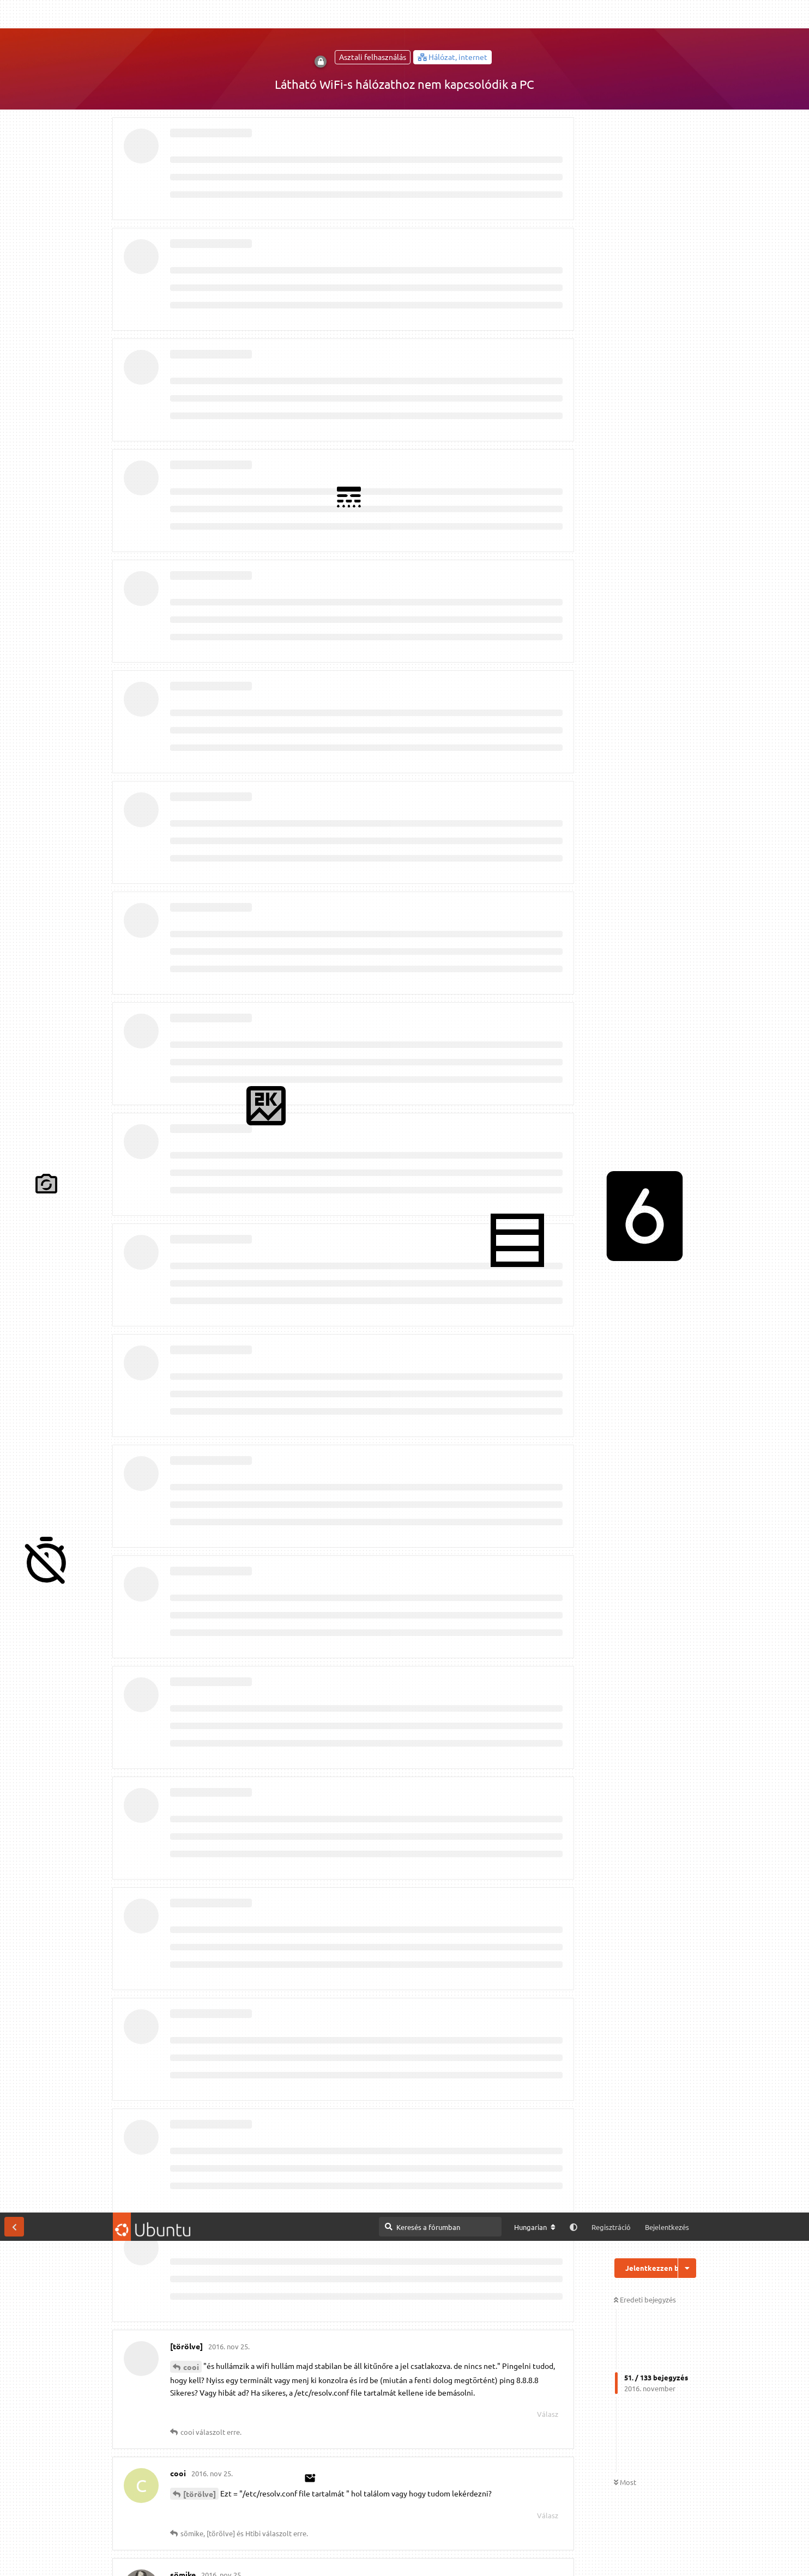 The image size is (809, 2576). Describe the element at coordinates (310, 2478) in the screenshot. I see `indicates new unread email` at that location.